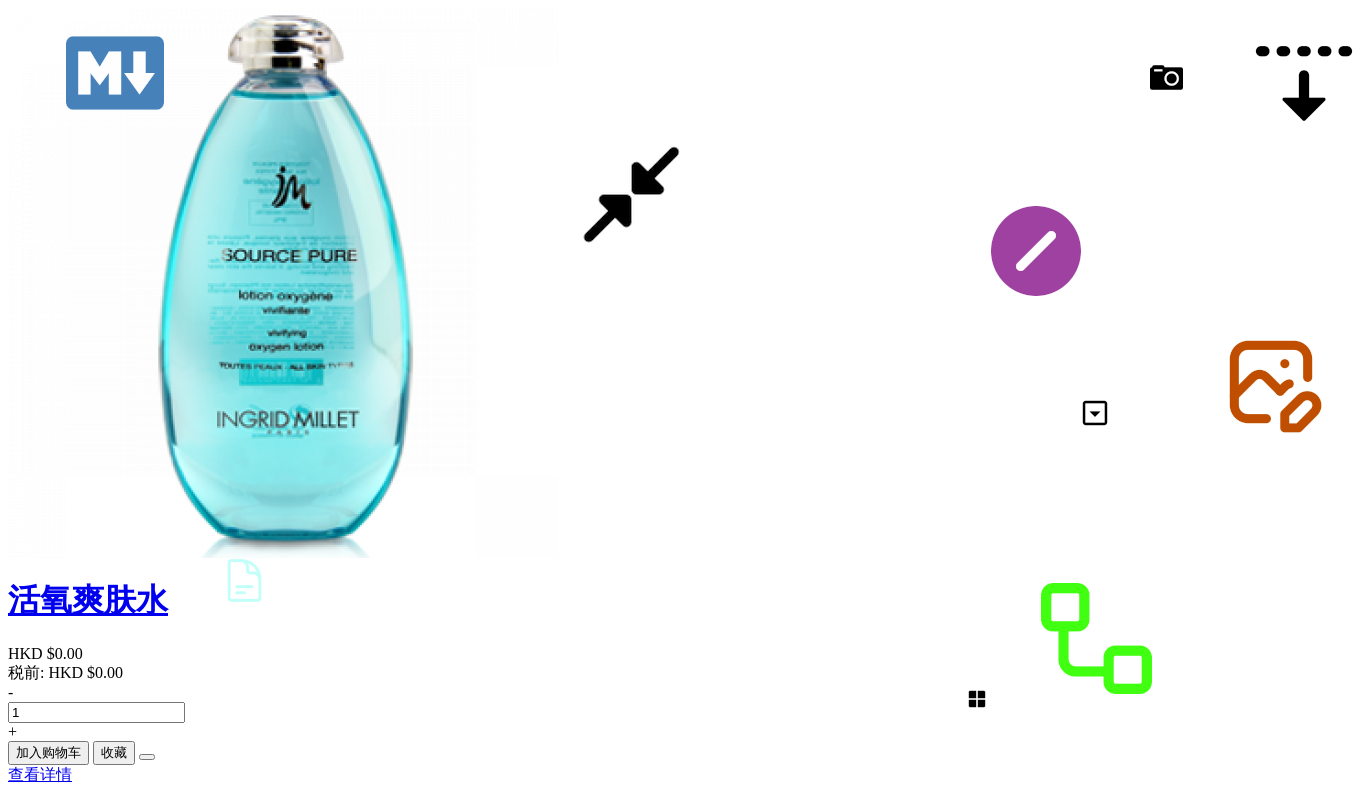  I want to click on open a dropdown menu, so click(1095, 413).